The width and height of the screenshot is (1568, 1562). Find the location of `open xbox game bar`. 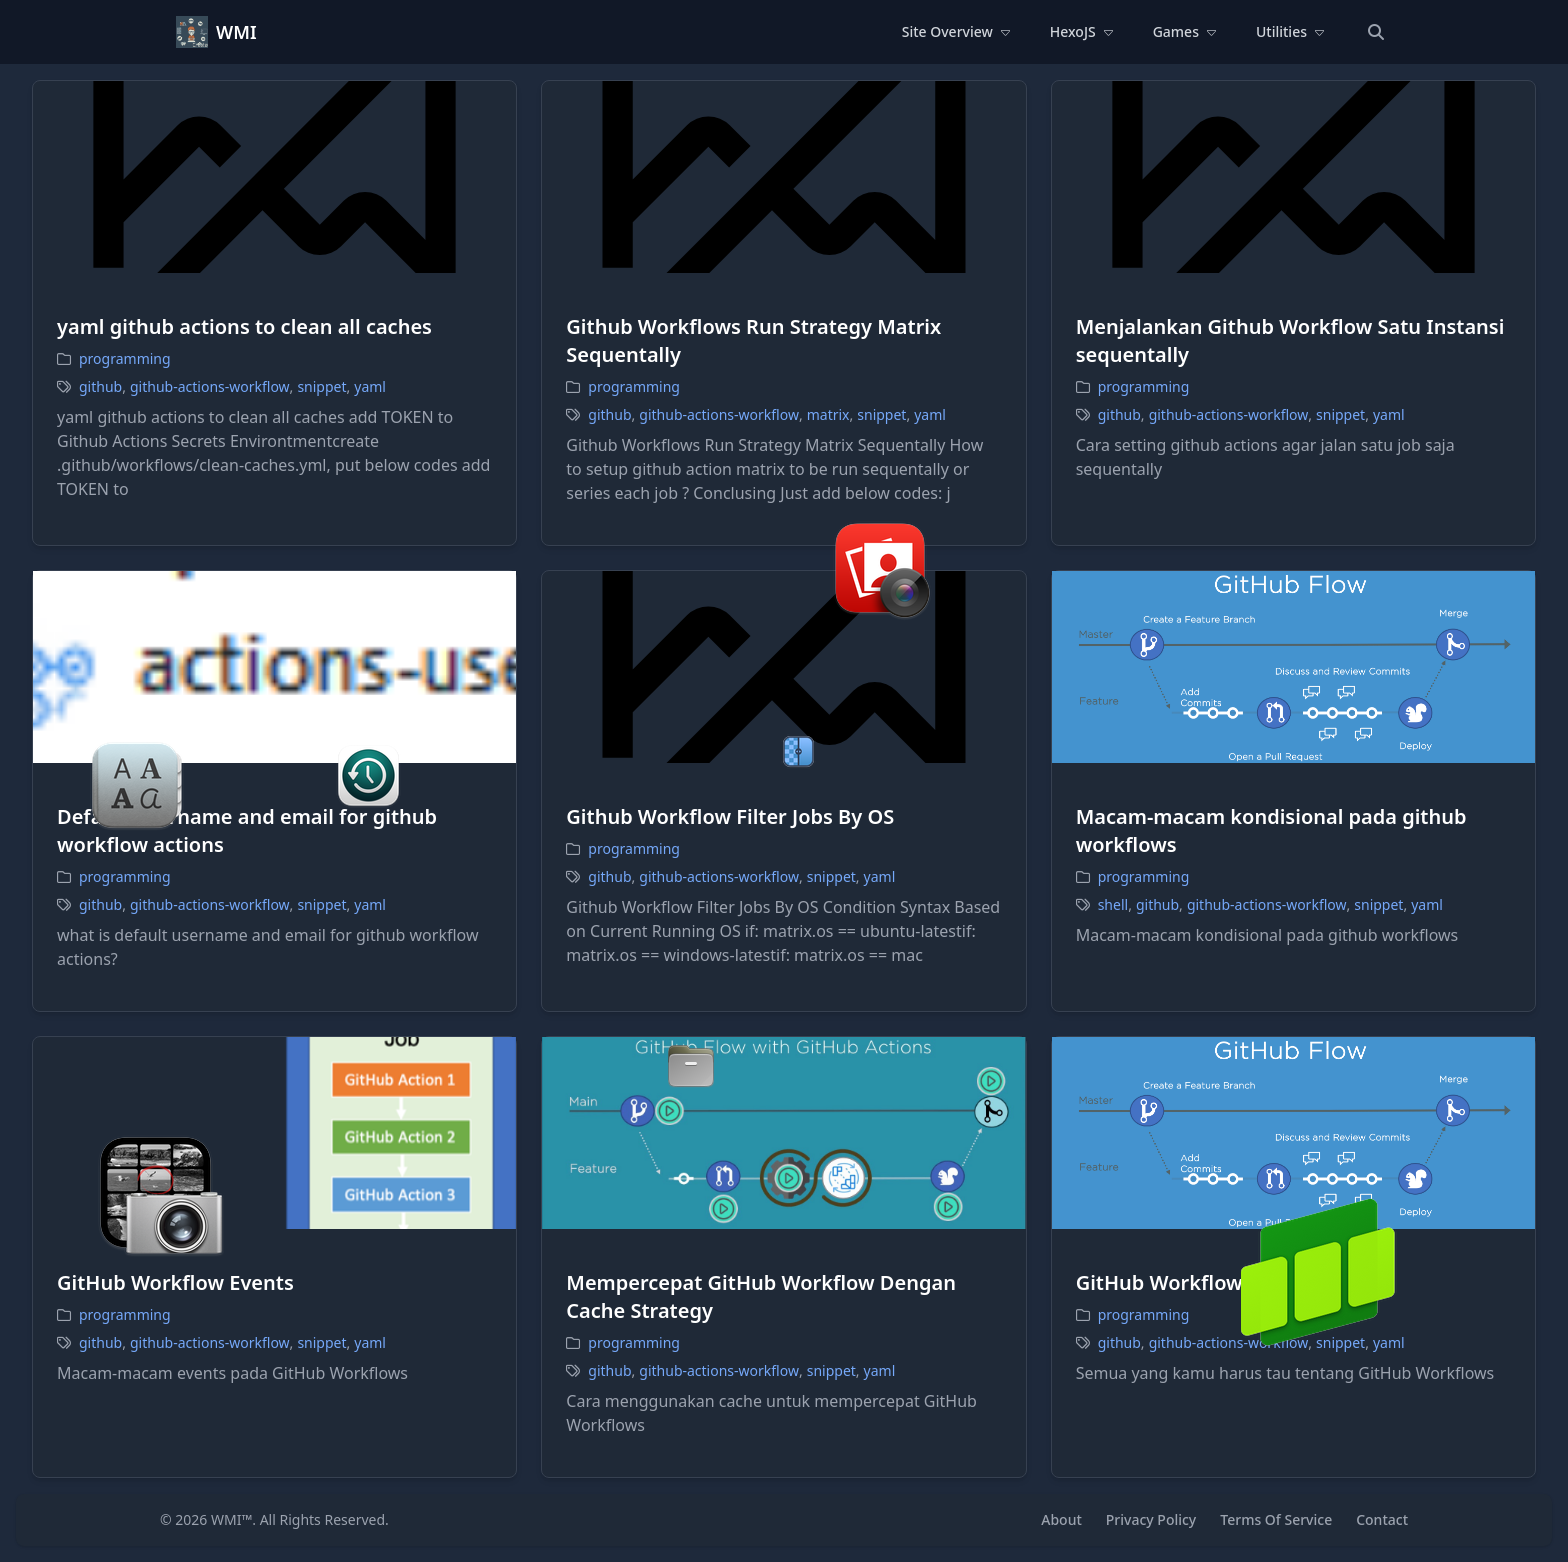

open xbox game bar is located at coordinates (1319, 1272).